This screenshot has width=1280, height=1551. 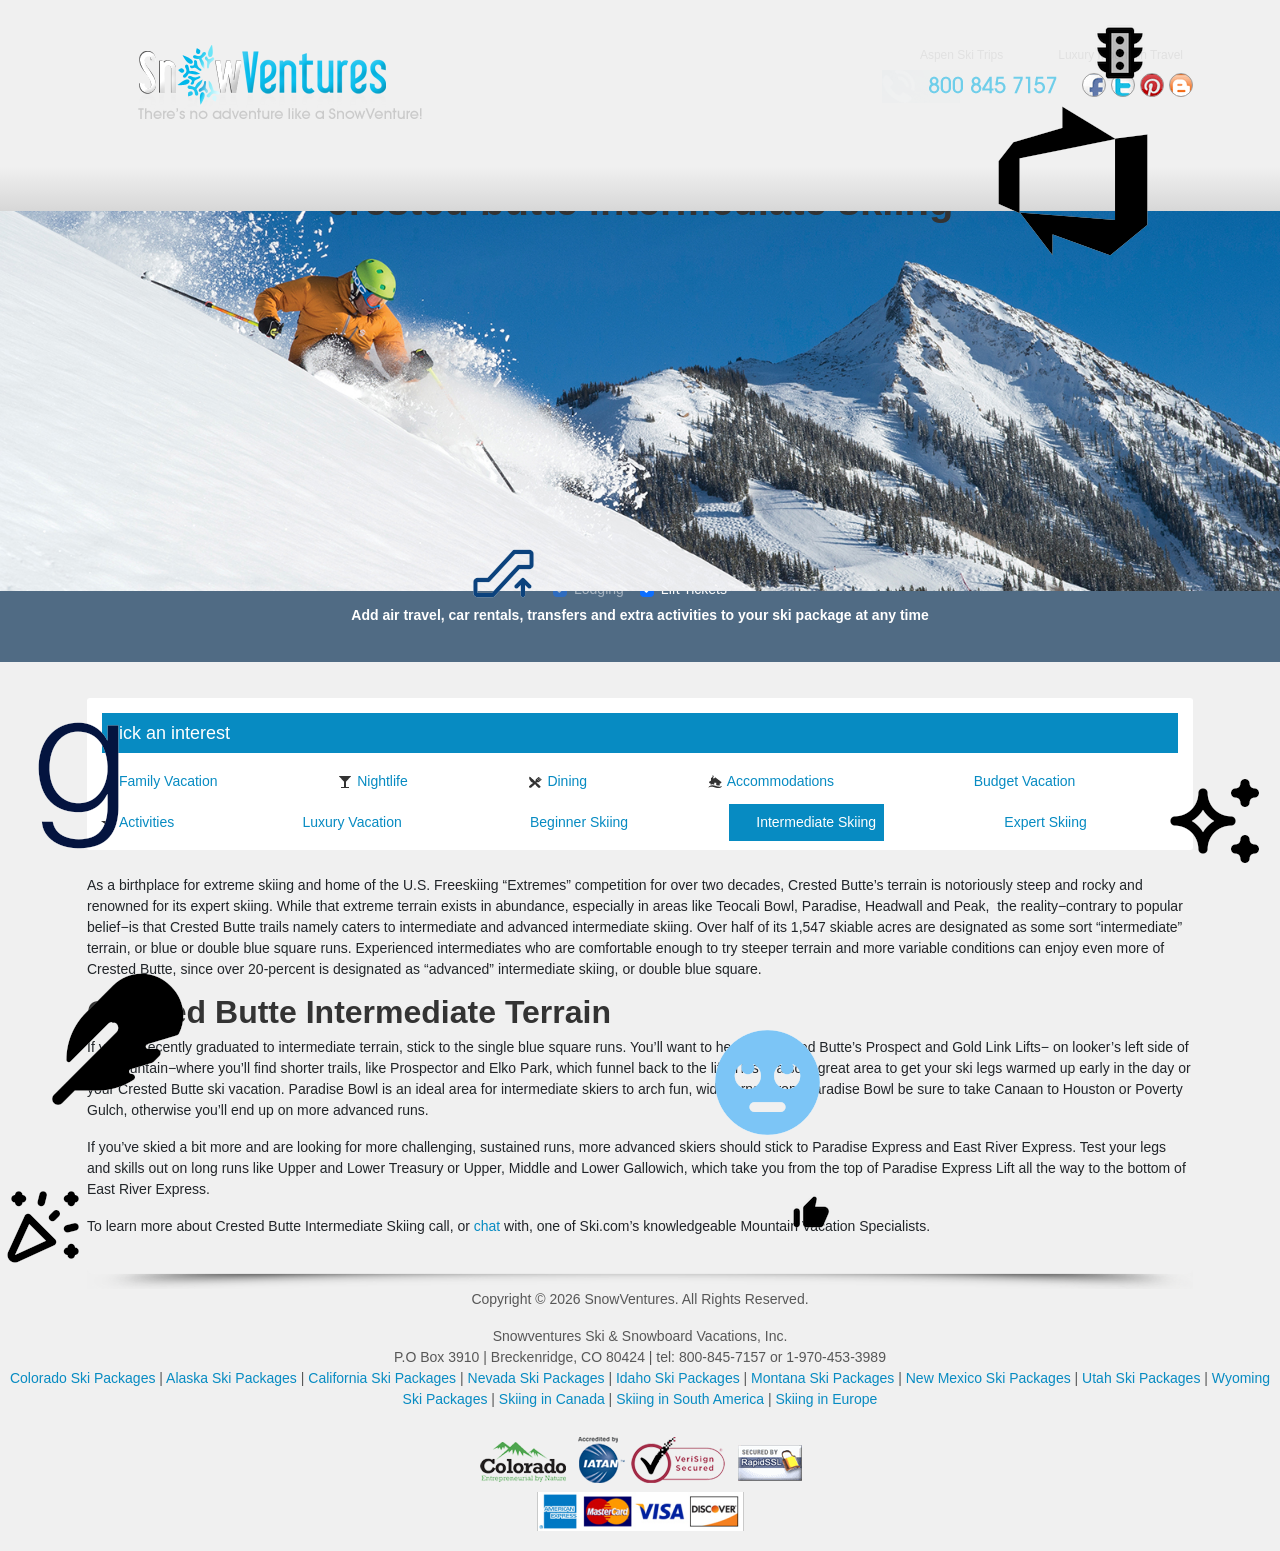 What do you see at coordinates (1217, 821) in the screenshot?
I see `indicates AI-generated or enhanced content` at bounding box center [1217, 821].